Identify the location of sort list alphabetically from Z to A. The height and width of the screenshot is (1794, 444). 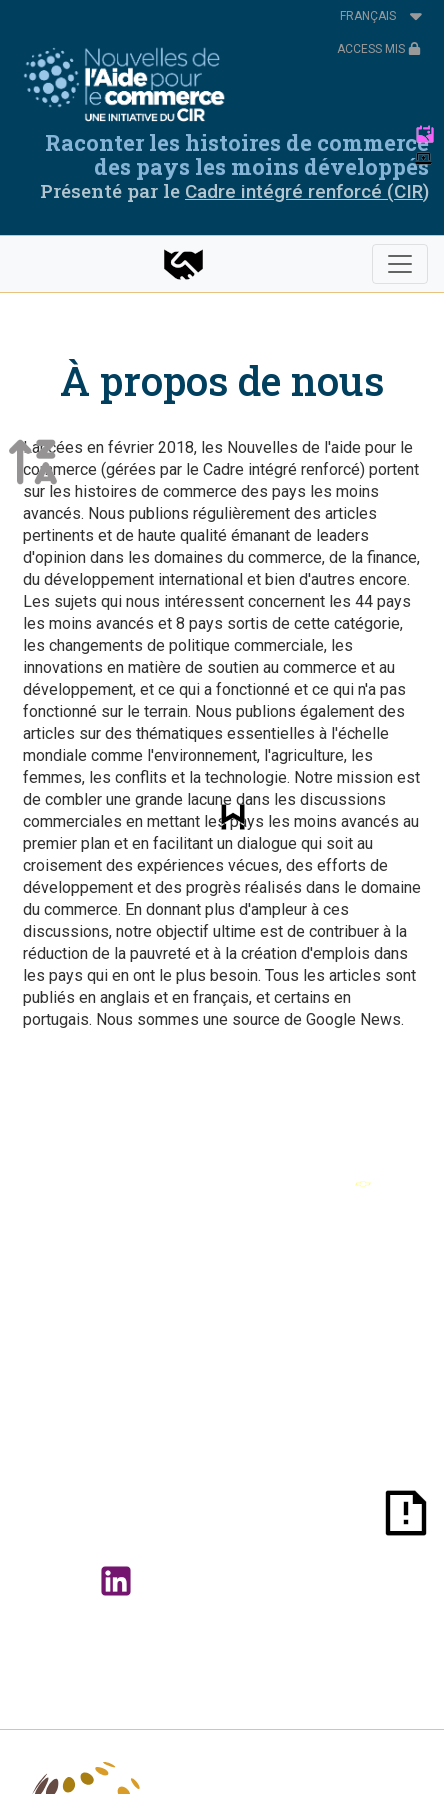
(33, 462).